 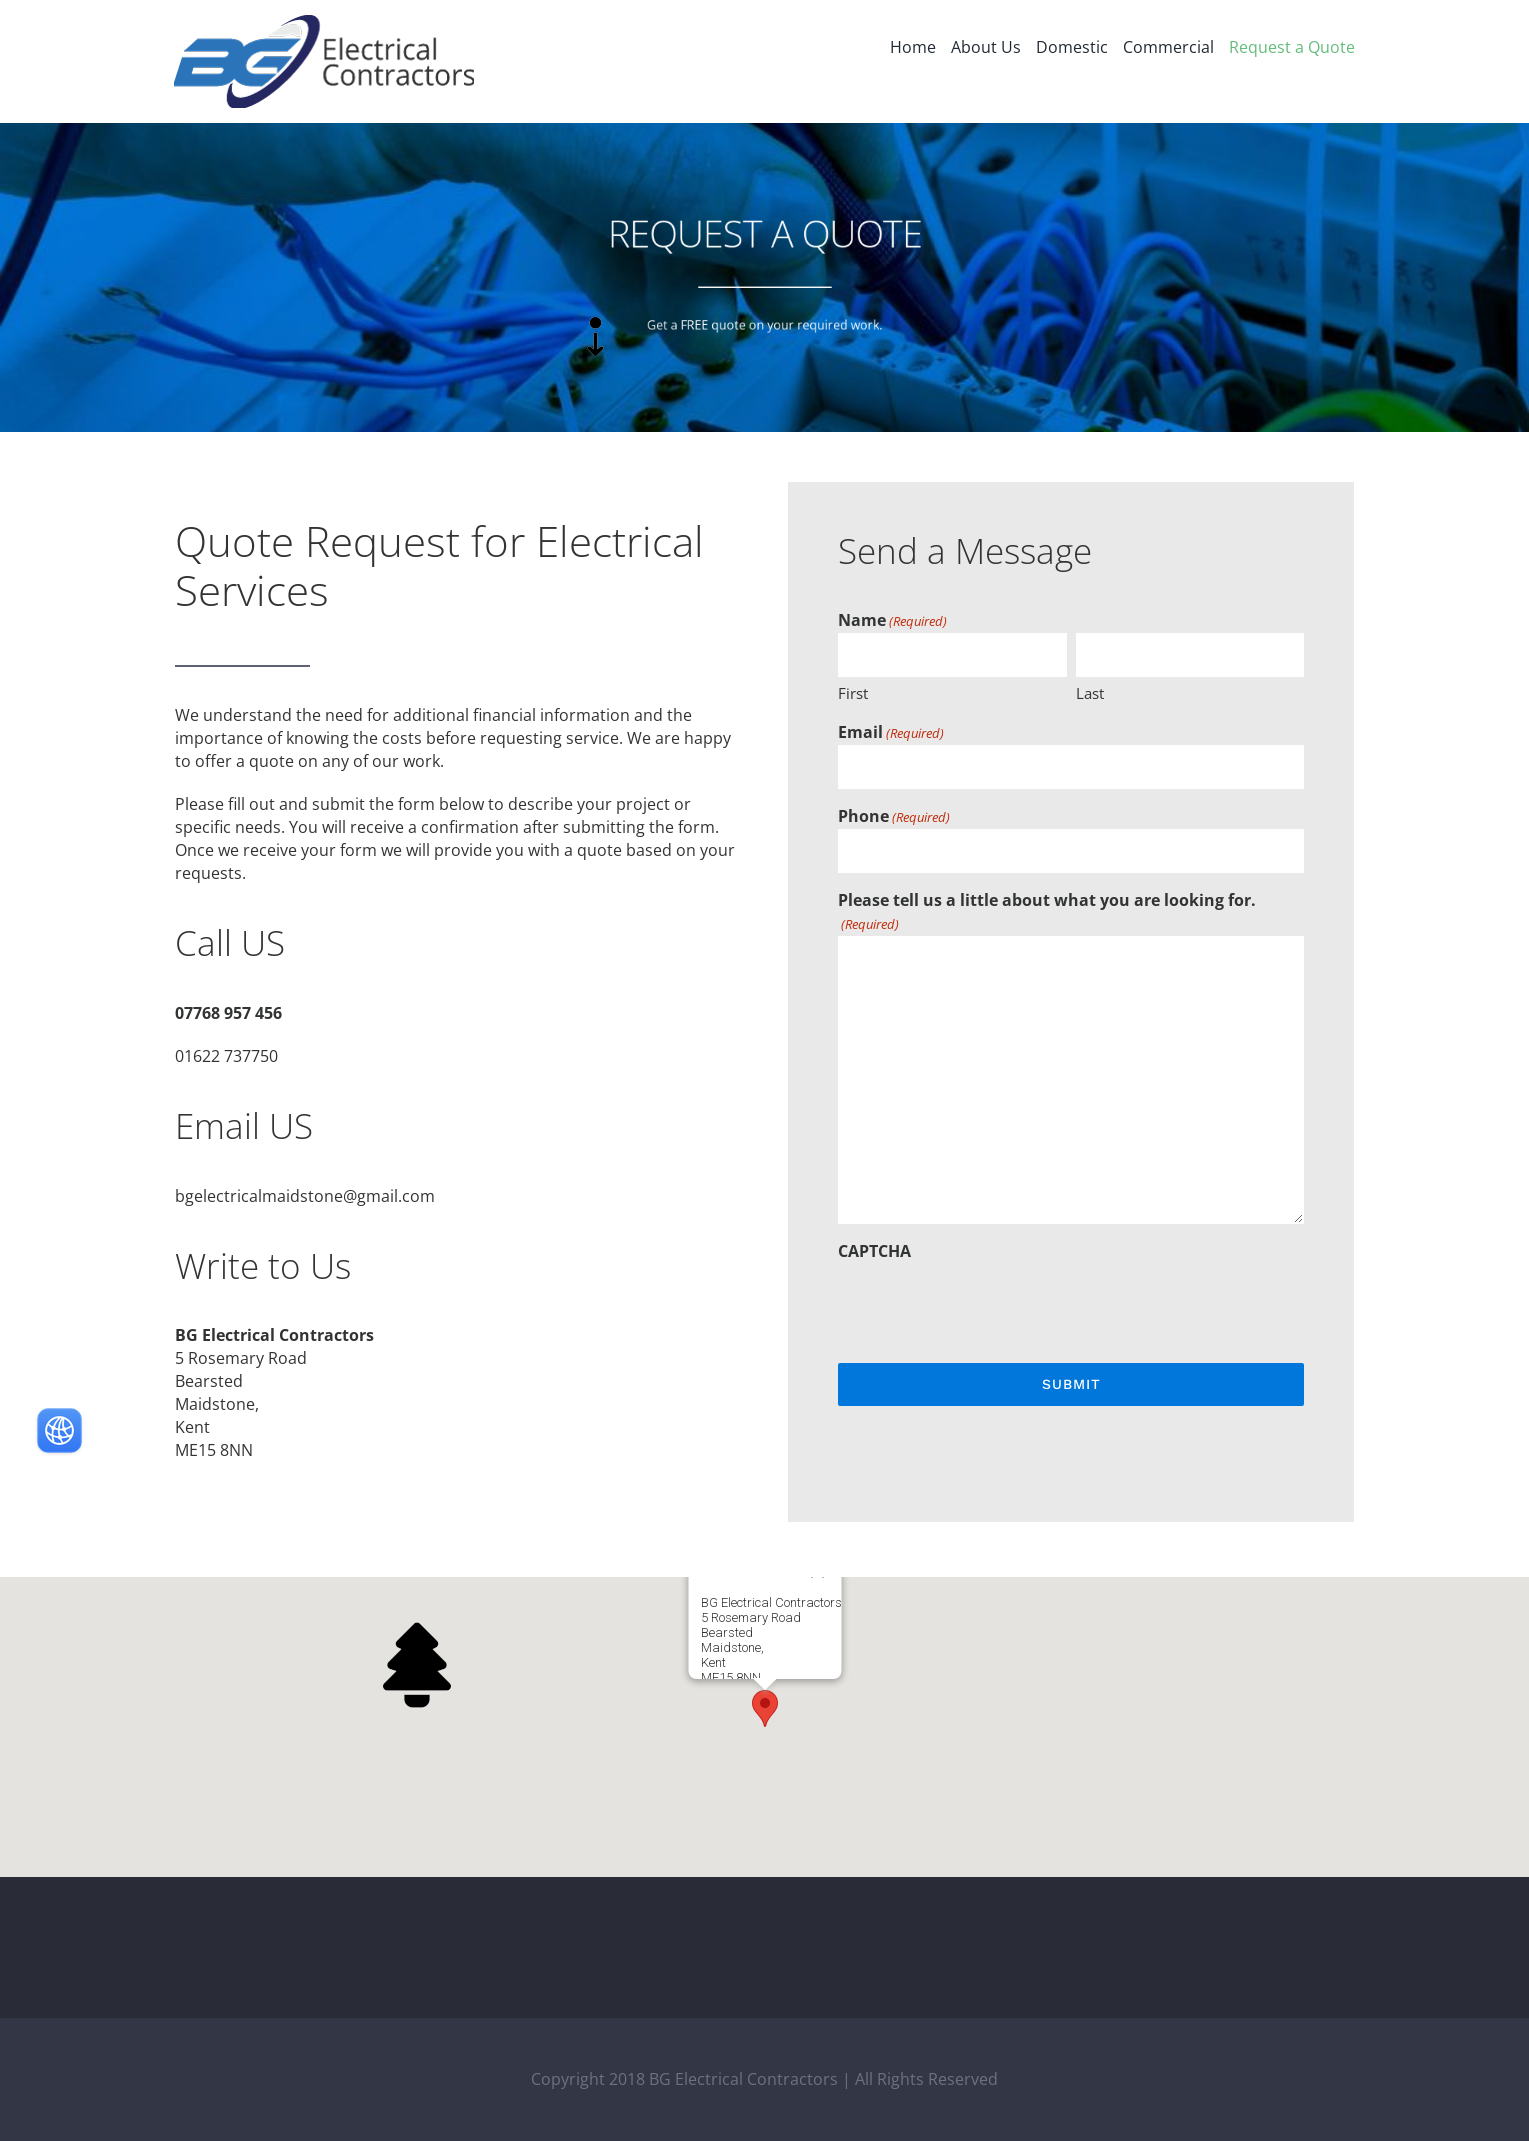 I want to click on move item down in a list, so click(x=595, y=336).